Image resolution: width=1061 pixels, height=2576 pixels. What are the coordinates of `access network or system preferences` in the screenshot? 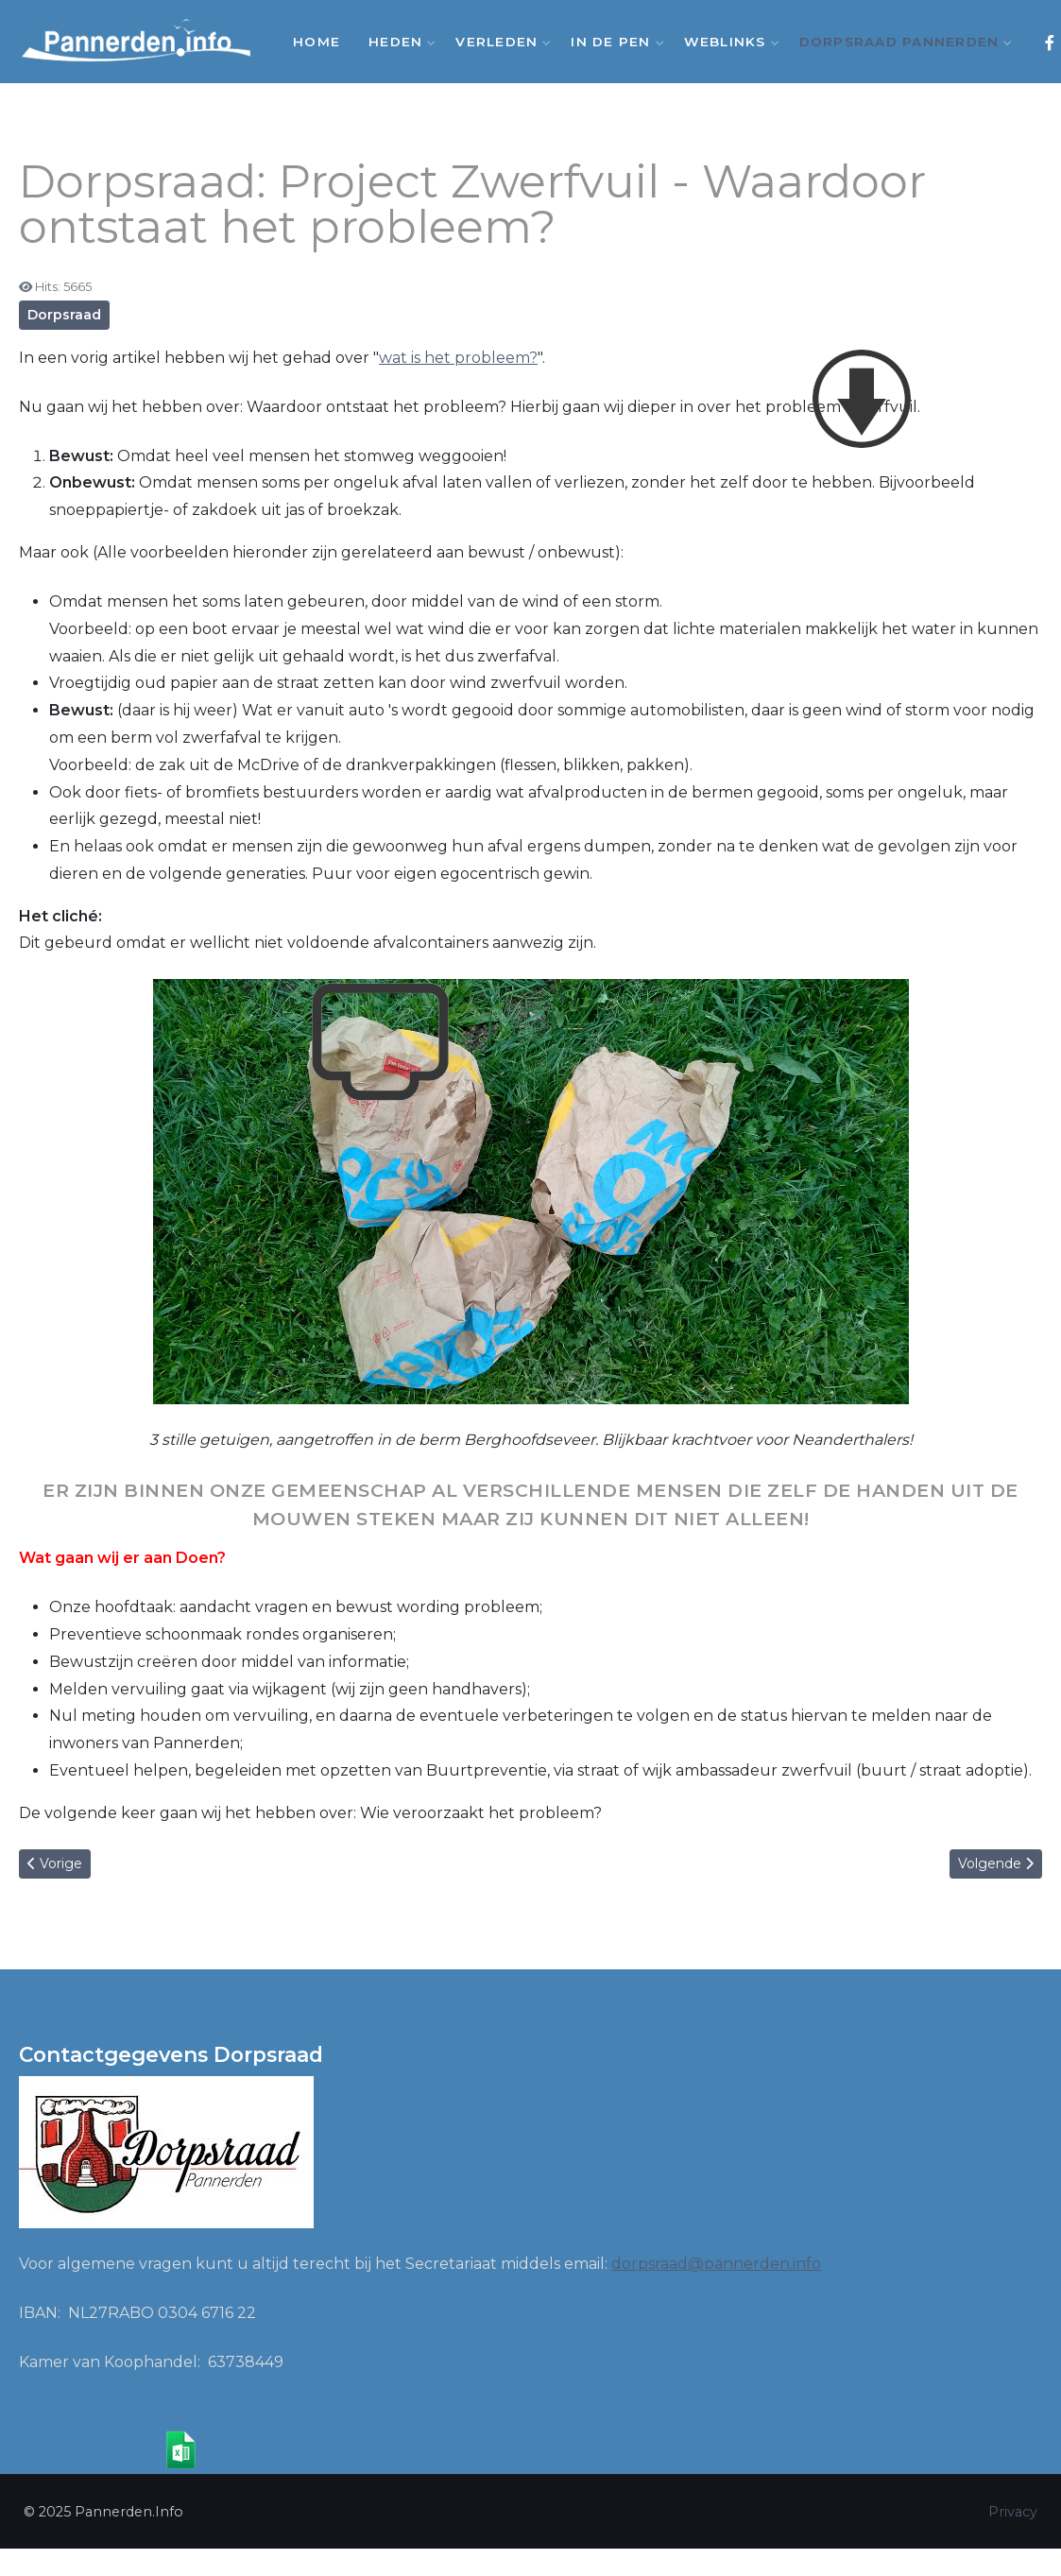 It's located at (380, 1041).